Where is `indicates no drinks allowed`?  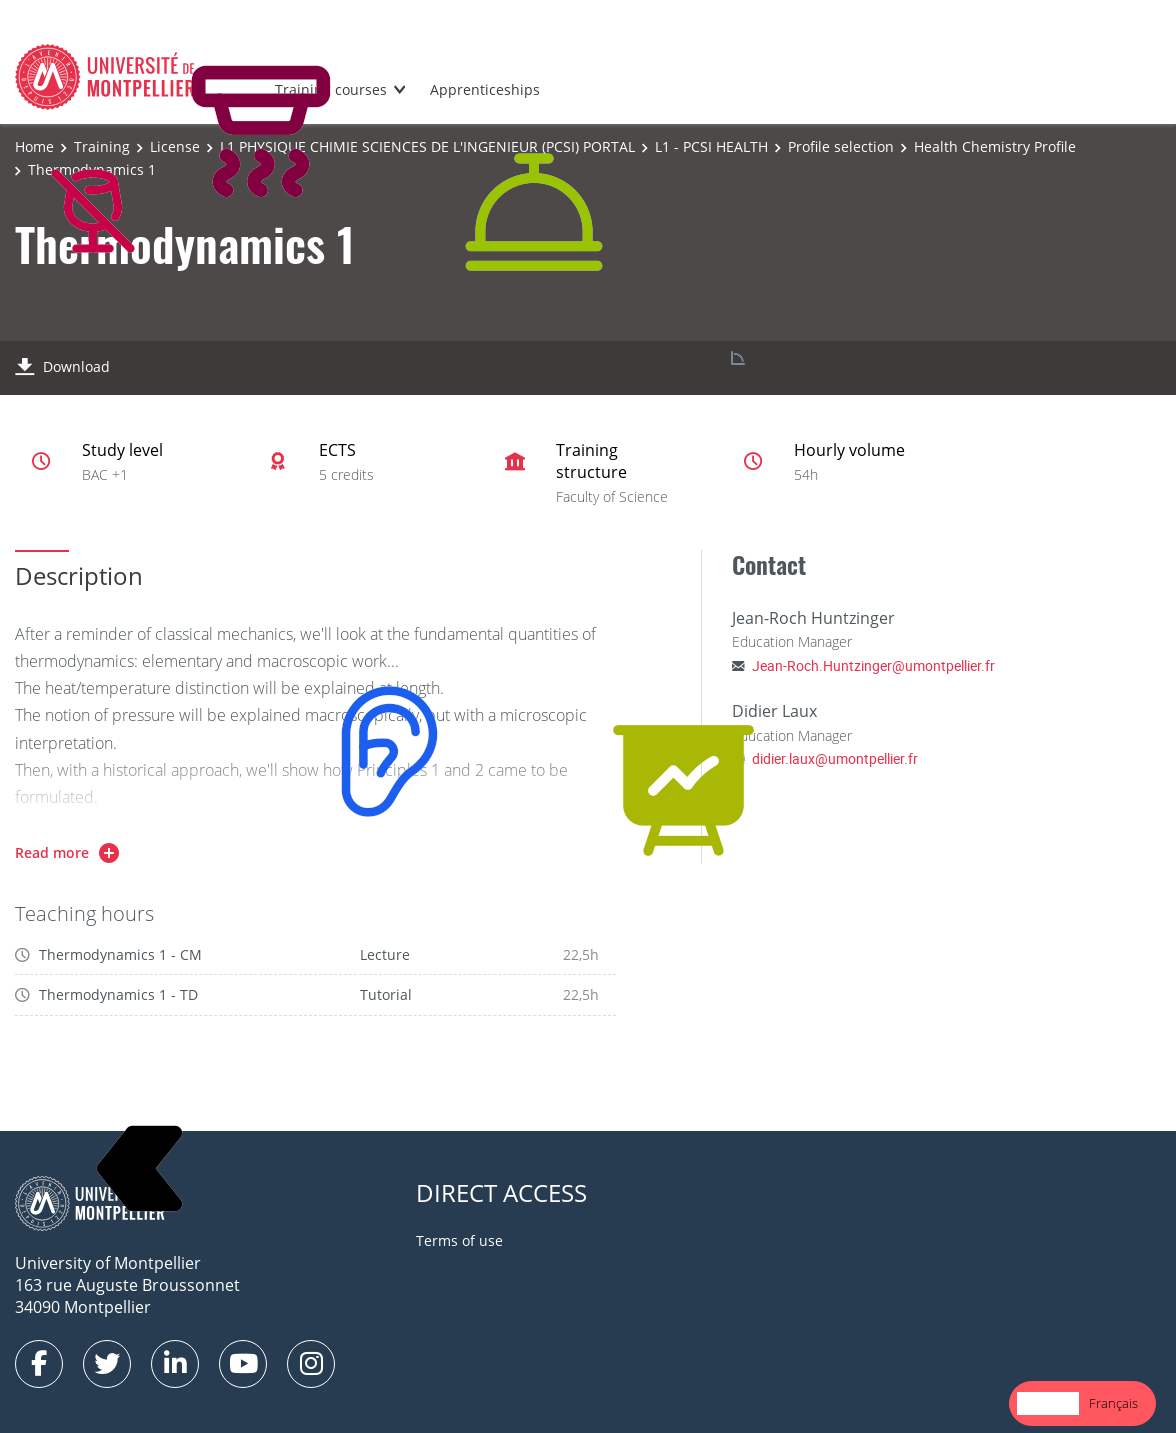 indicates no drinks allowed is located at coordinates (93, 211).